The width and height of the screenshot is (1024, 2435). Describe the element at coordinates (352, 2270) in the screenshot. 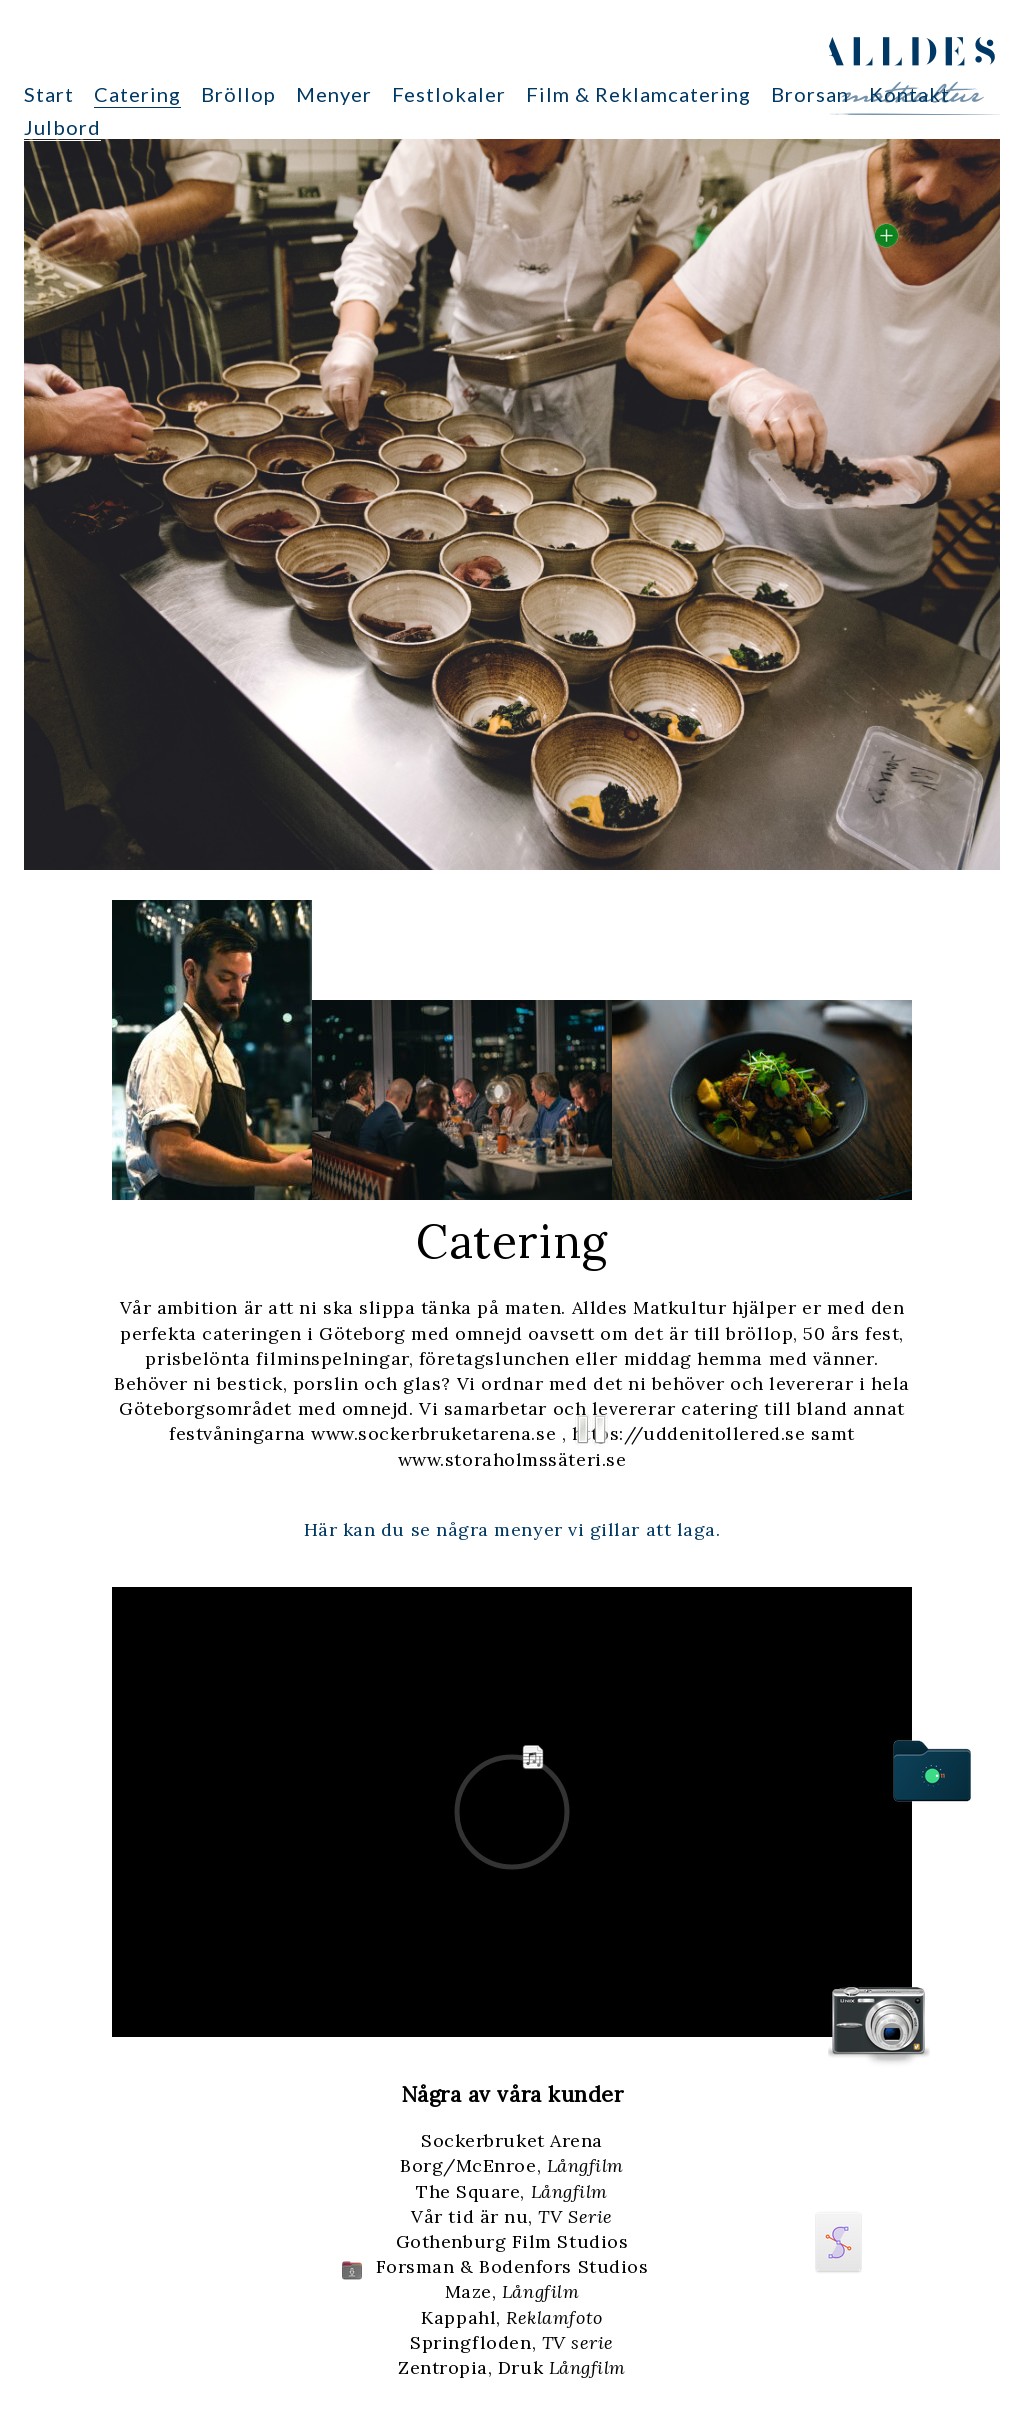

I see `access your downloads folder` at that location.